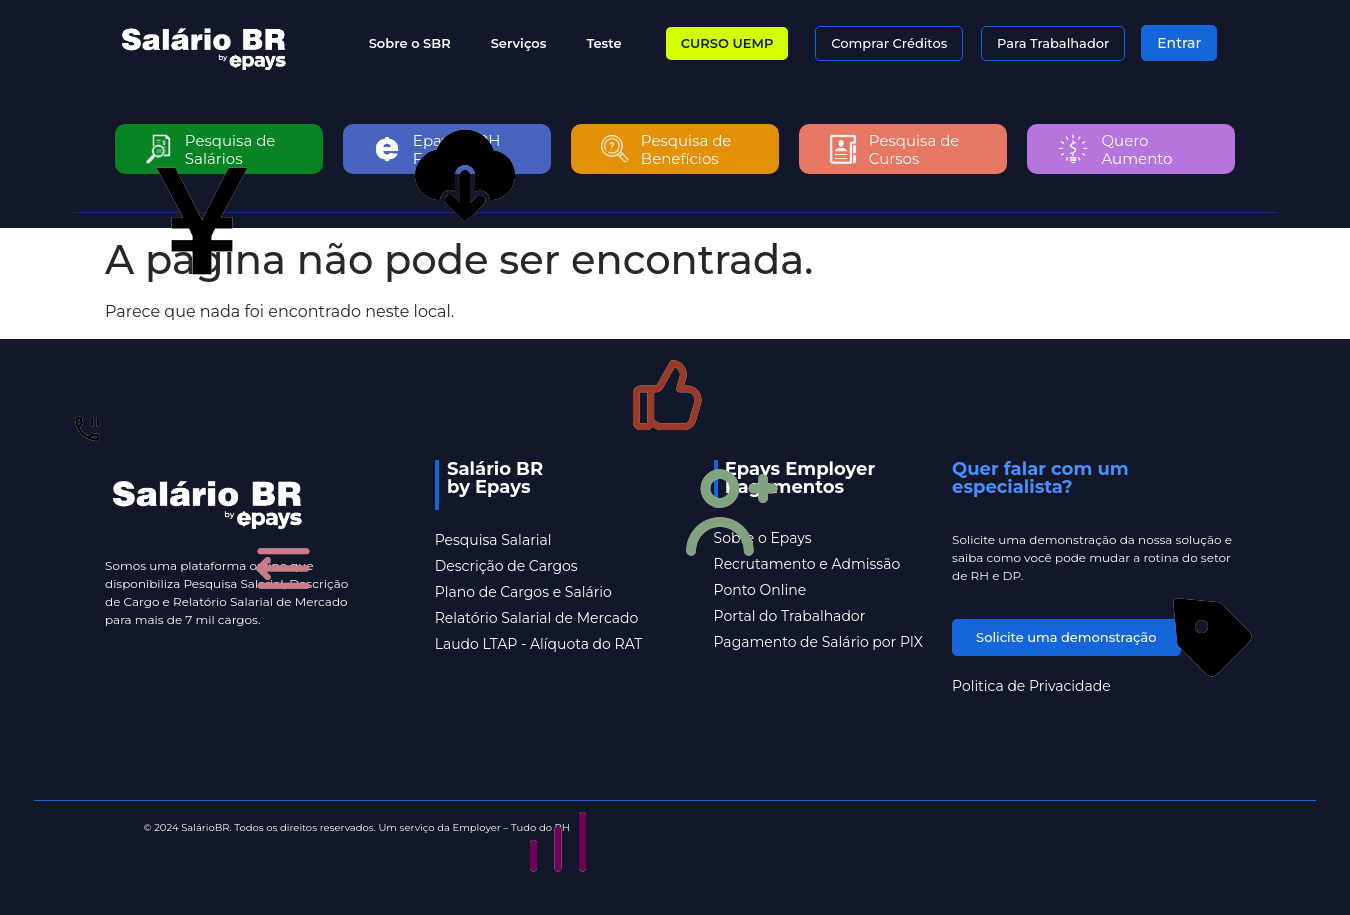 This screenshot has width=1350, height=915. Describe the element at coordinates (202, 221) in the screenshot. I see `indicates Japanese yen currency` at that location.